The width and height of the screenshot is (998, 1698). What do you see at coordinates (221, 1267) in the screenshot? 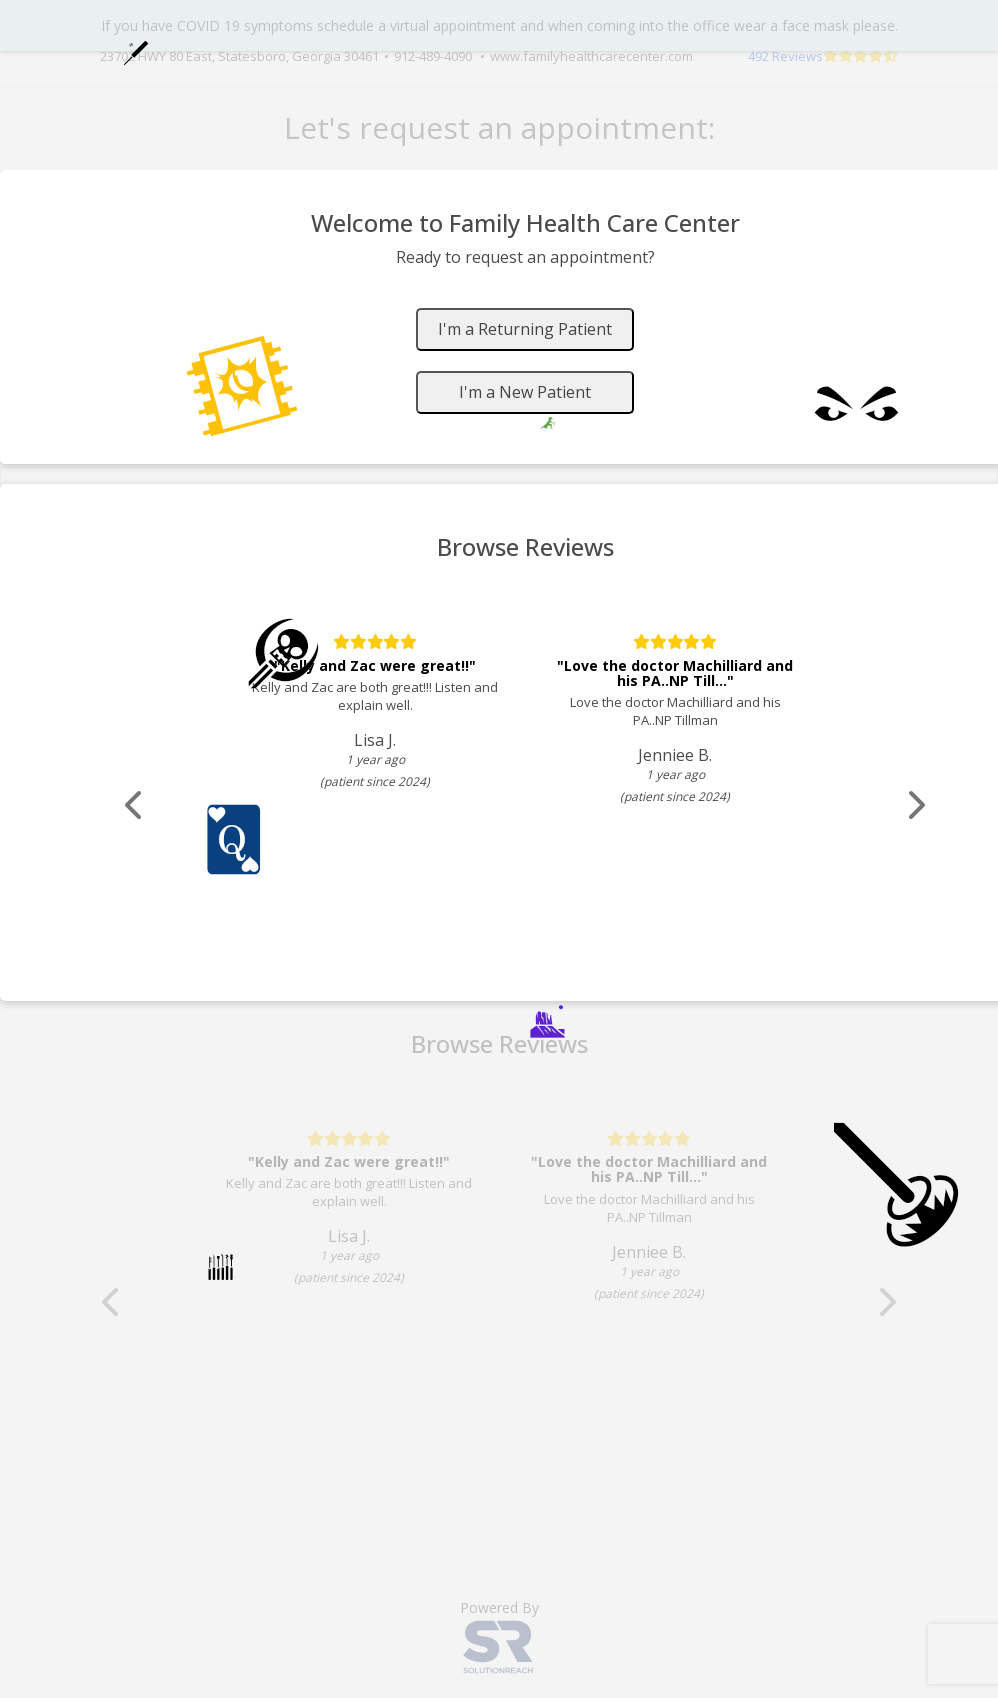
I see `lockpicking tools or thief skills in a game` at bounding box center [221, 1267].